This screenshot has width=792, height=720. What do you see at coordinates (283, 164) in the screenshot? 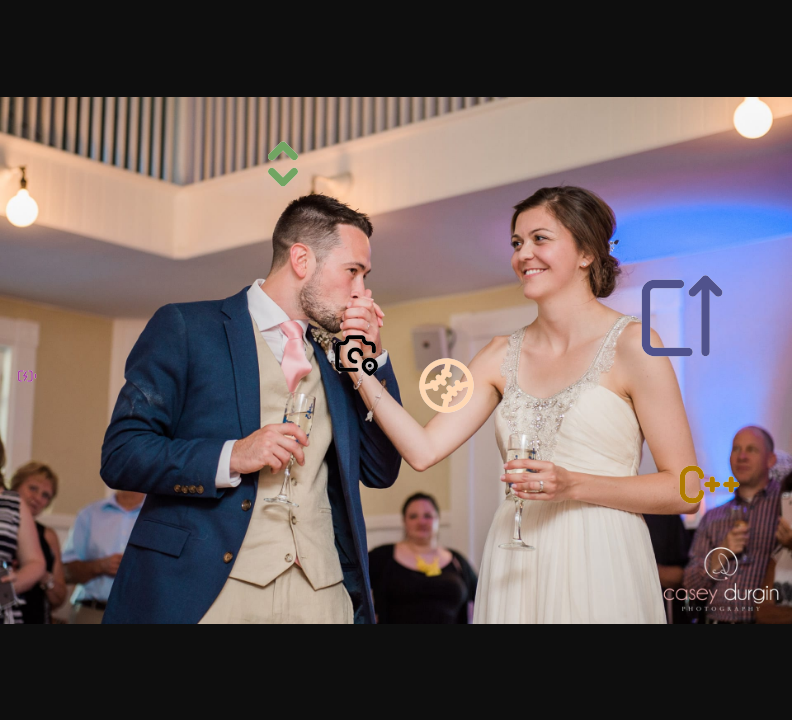
I see `expand or collapse a section` at bounding box center [283, 164].